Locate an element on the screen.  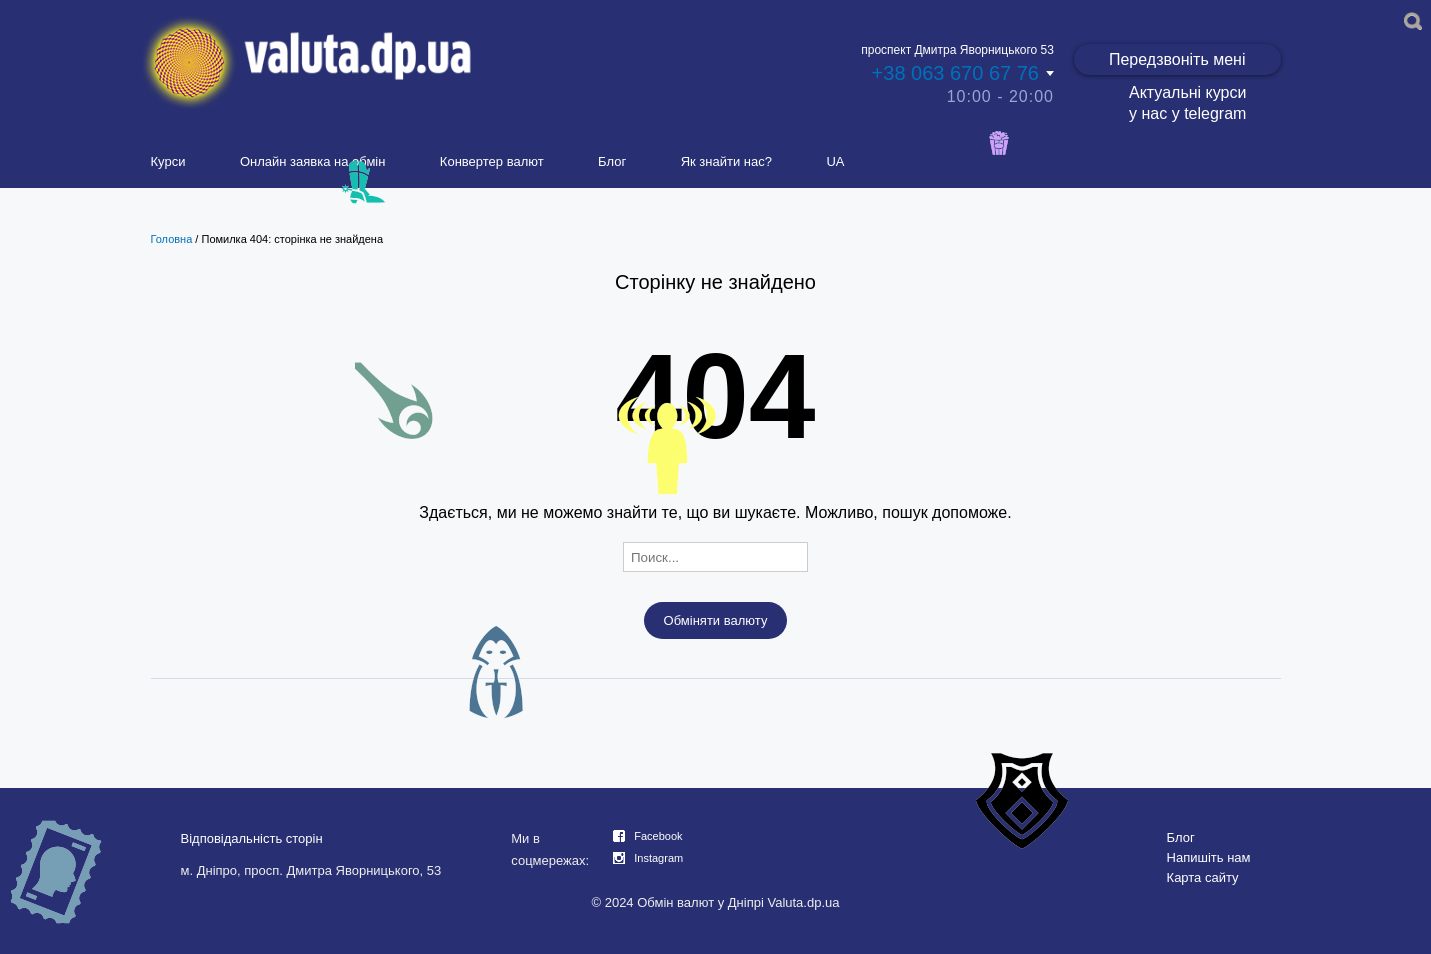
indicates active awareness or alert mode is located at coordinates (666, 445).